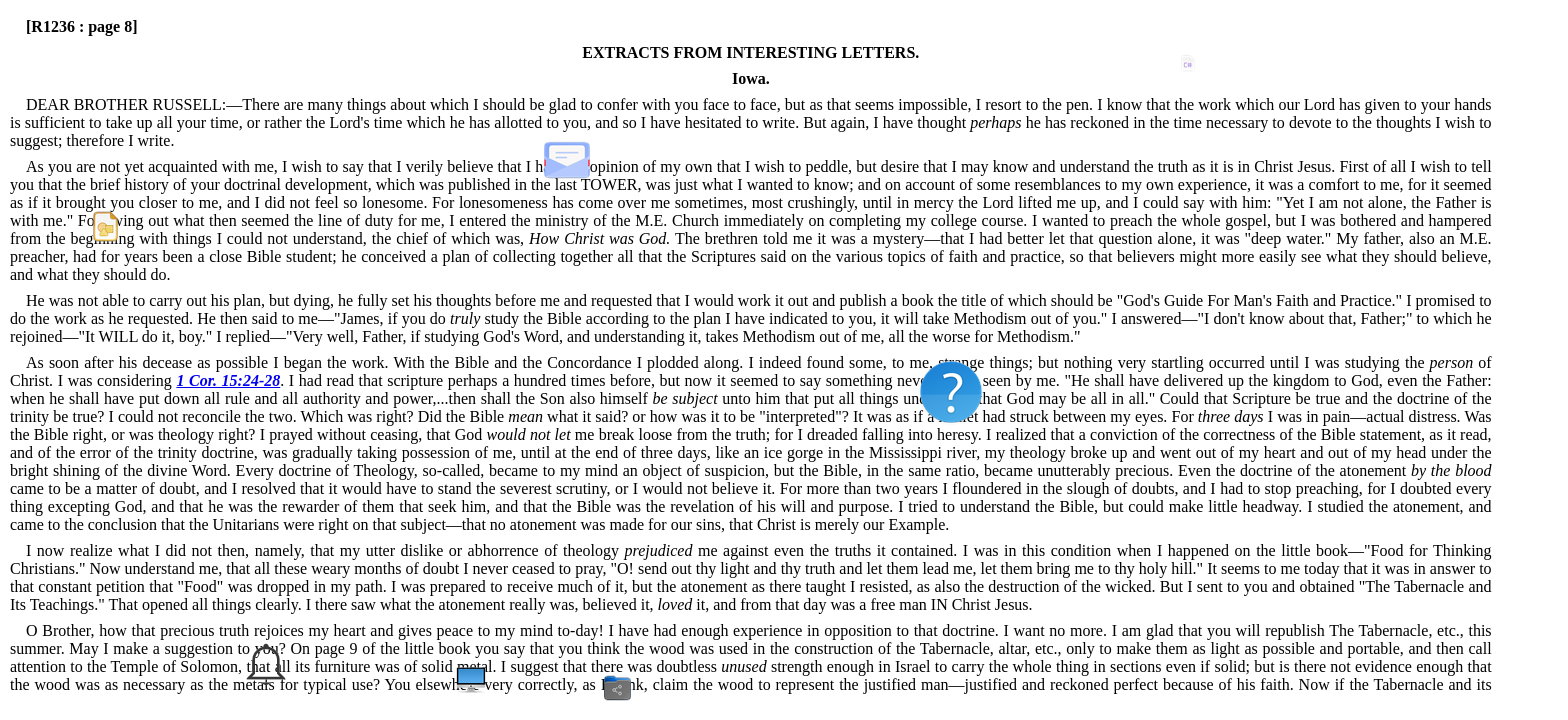  What do you see at coordinates (471, 676) in the screenshot?
I see `represents this mac in system preferences or network settings` at bounding box center [471, 676].